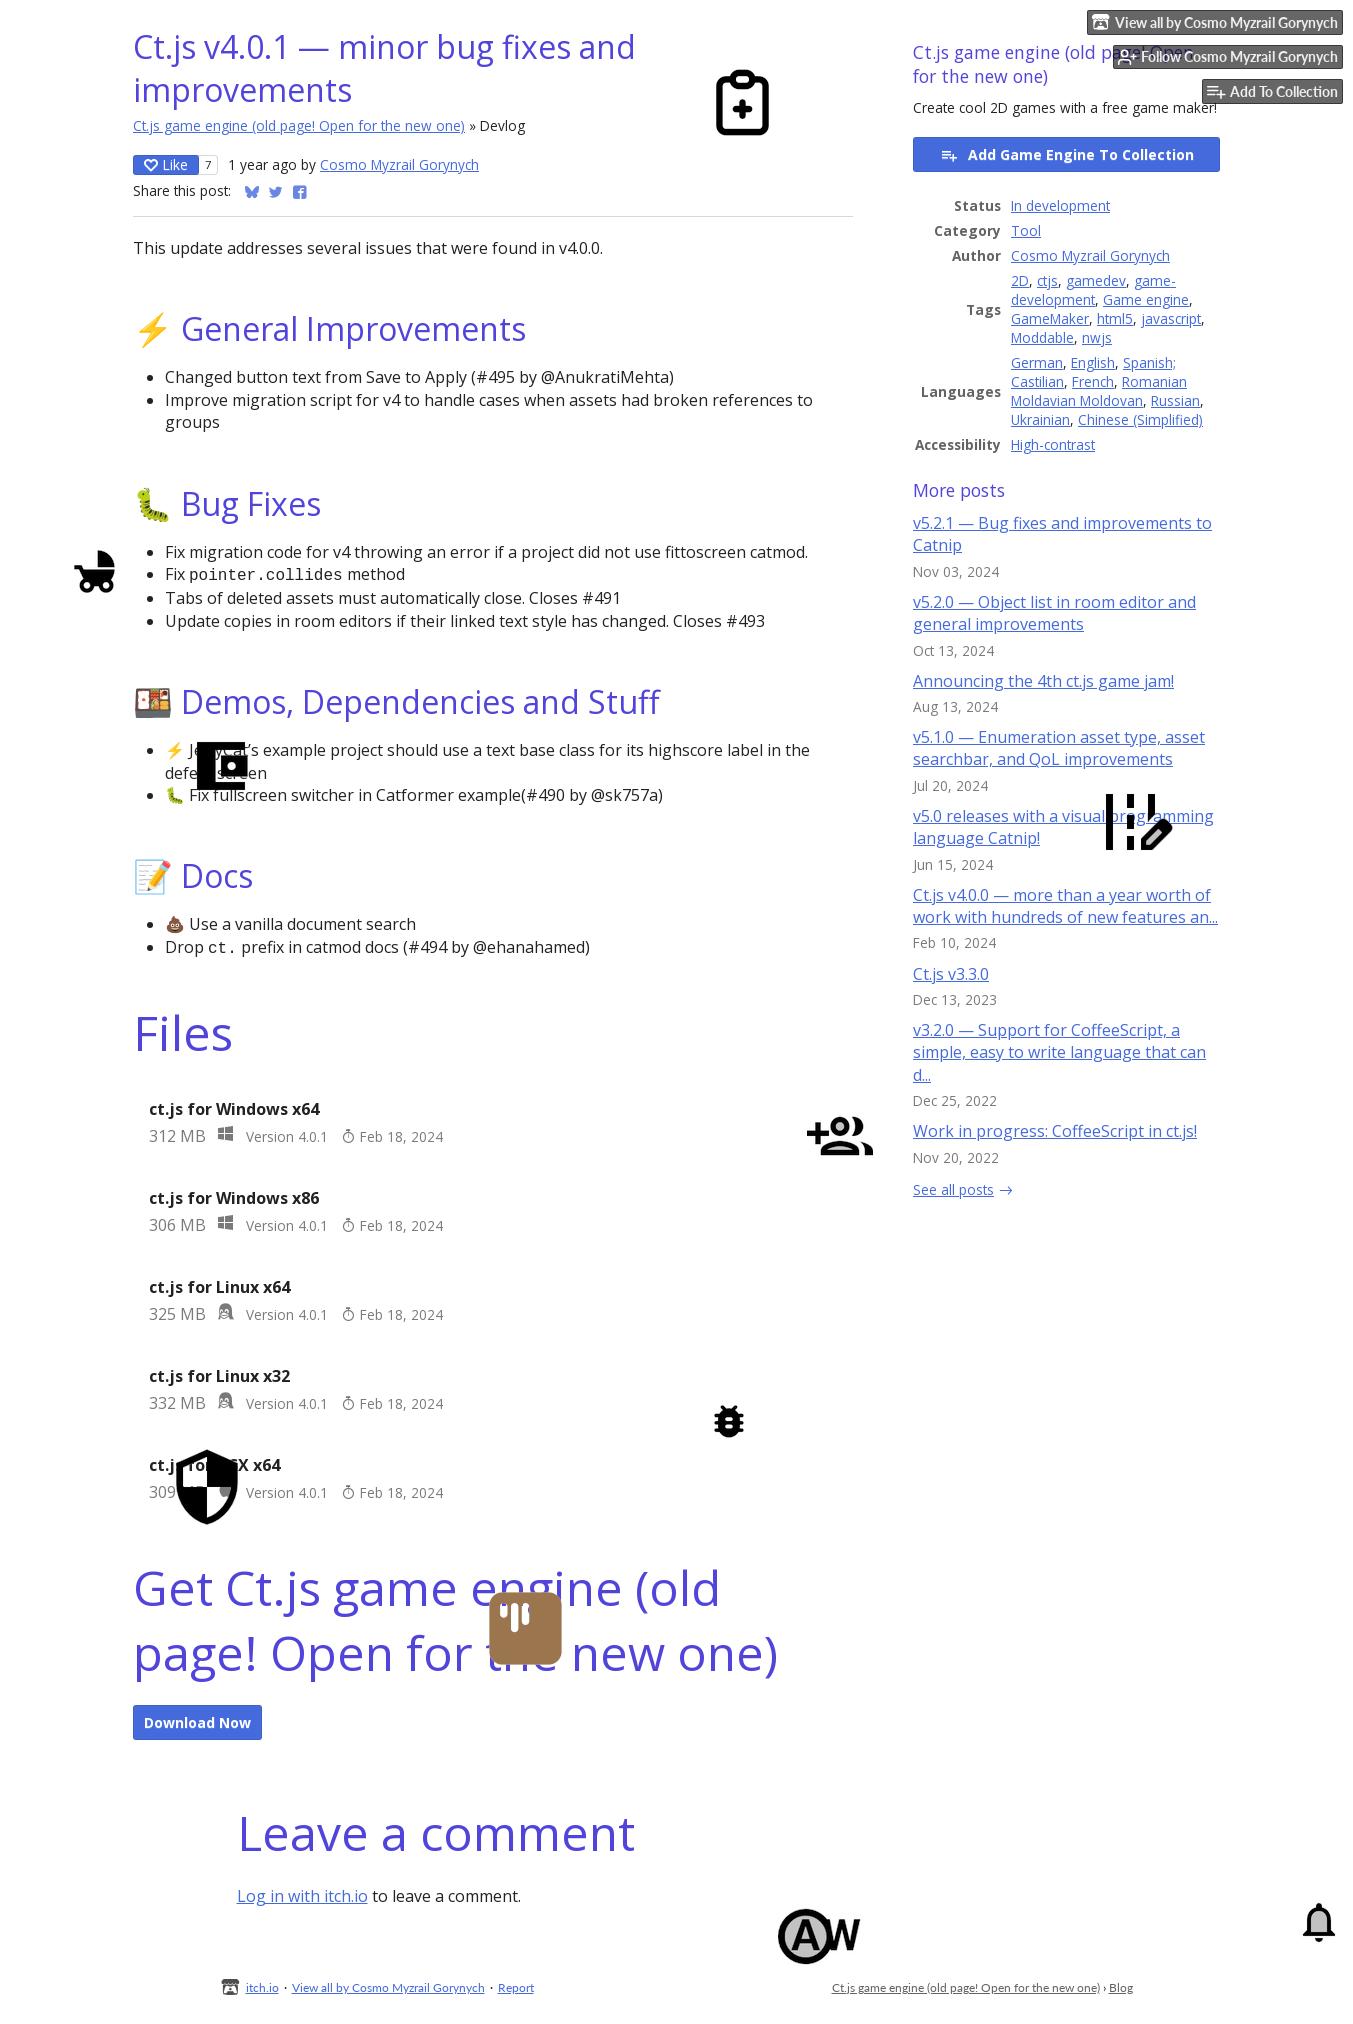 This screenshot has height=2024, width=1353. I want to click on report a bug or issue, so click(729, 1421).